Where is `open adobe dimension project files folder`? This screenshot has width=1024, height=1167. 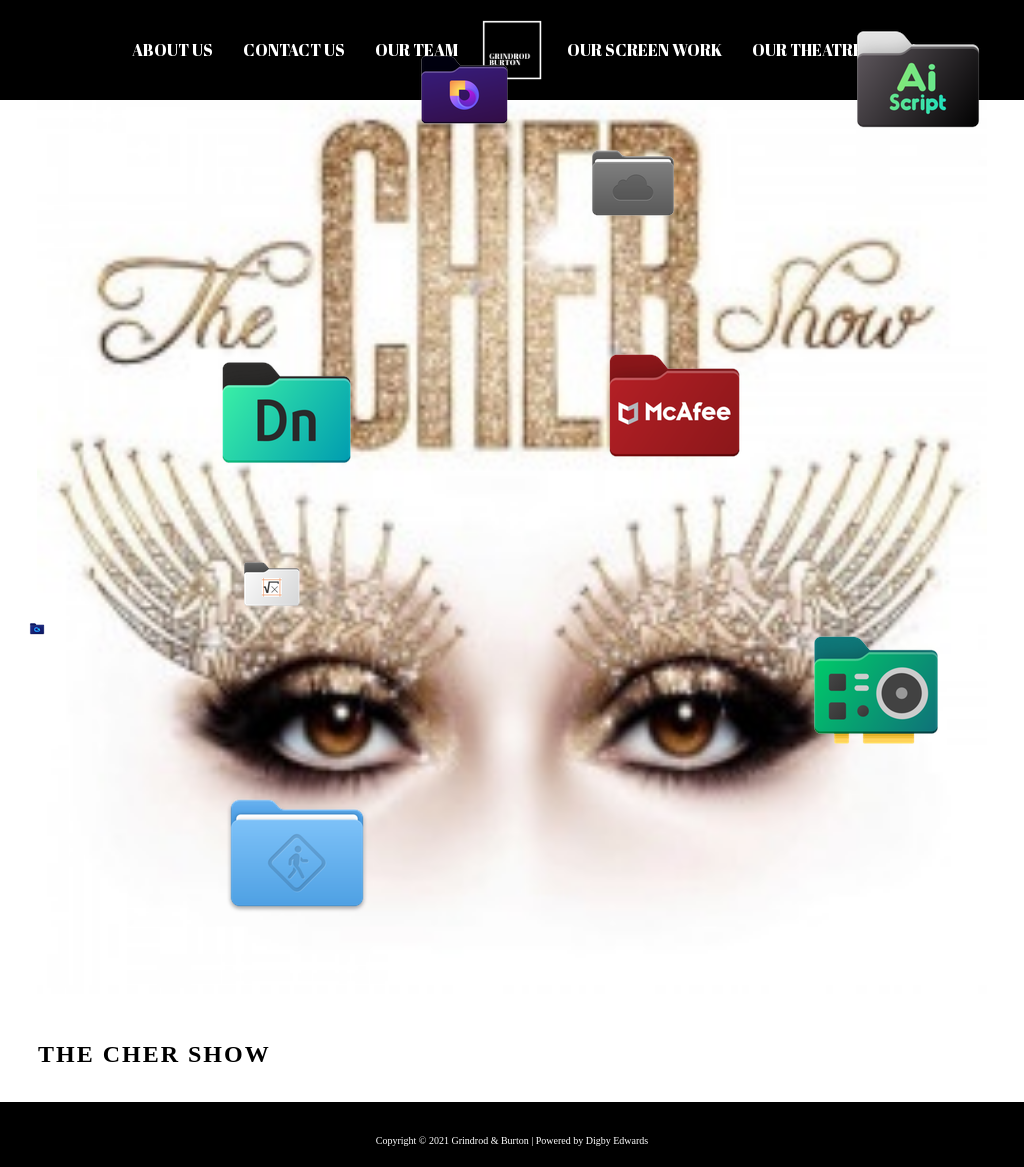 open adobe dimension project files folder is located at coordinates (286, 416).